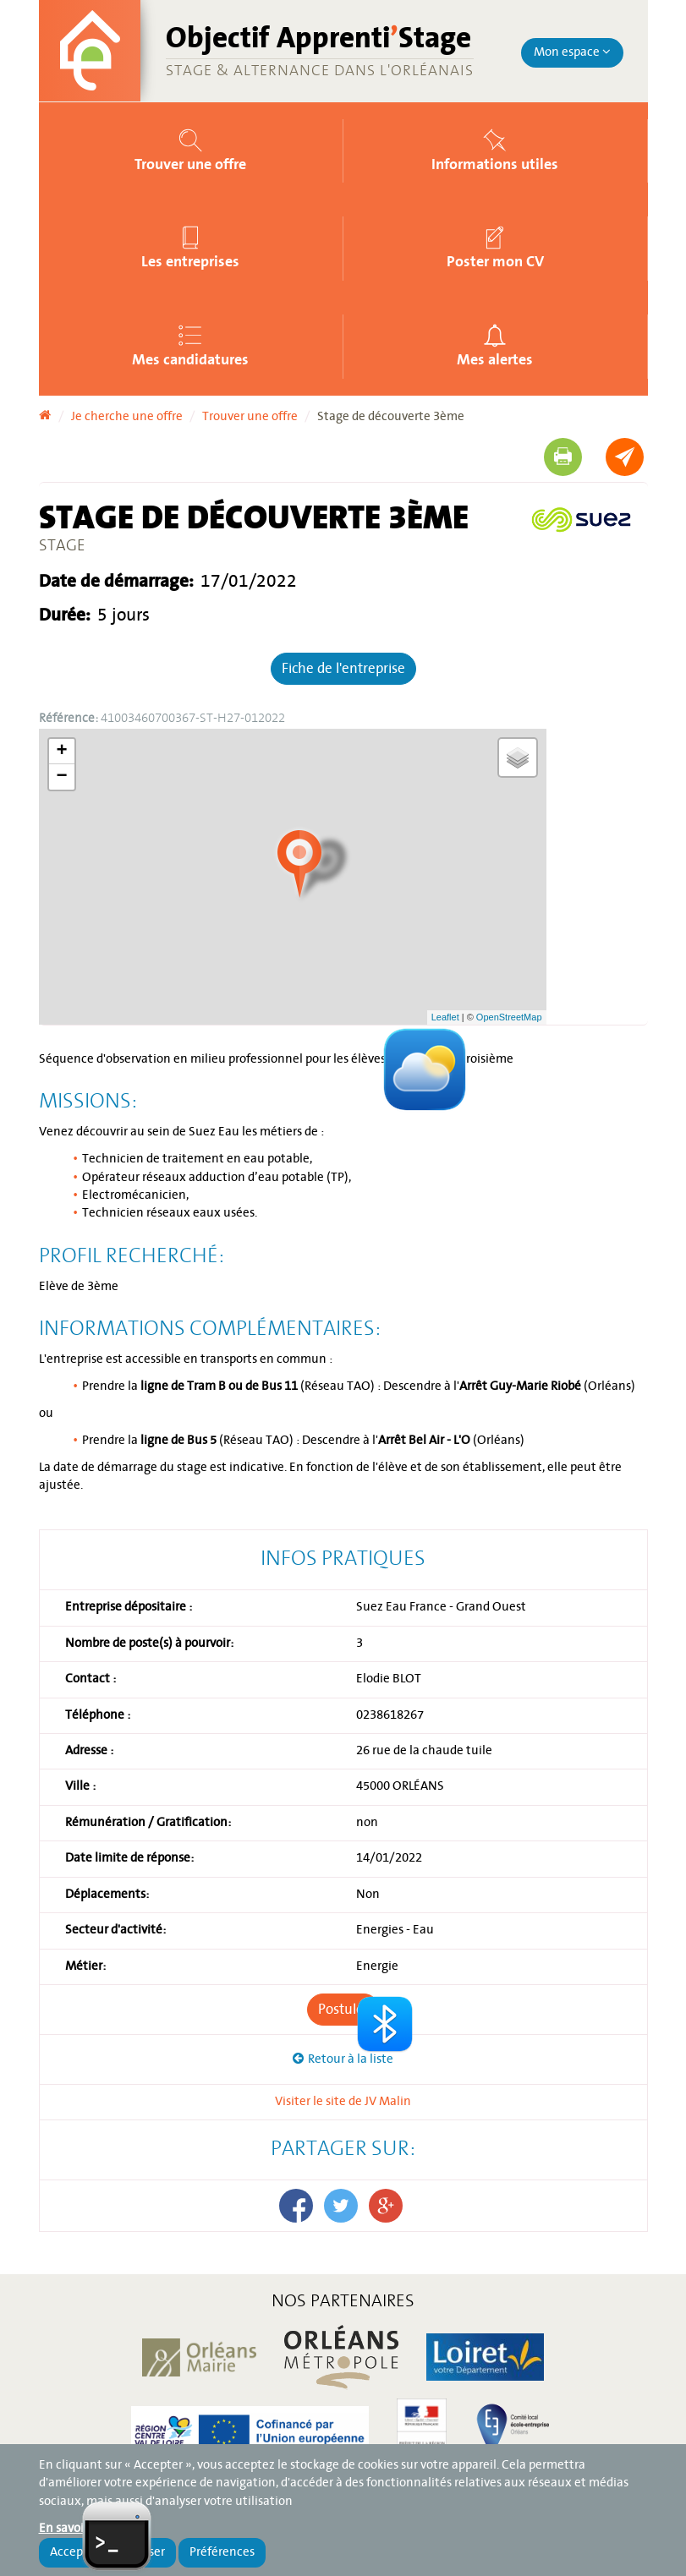 This screenshot has height=2576, width=686. Describe the element at coordinates (117, 2536) in the screenshot. I see `open yakuake drop-down terminal` at that location.